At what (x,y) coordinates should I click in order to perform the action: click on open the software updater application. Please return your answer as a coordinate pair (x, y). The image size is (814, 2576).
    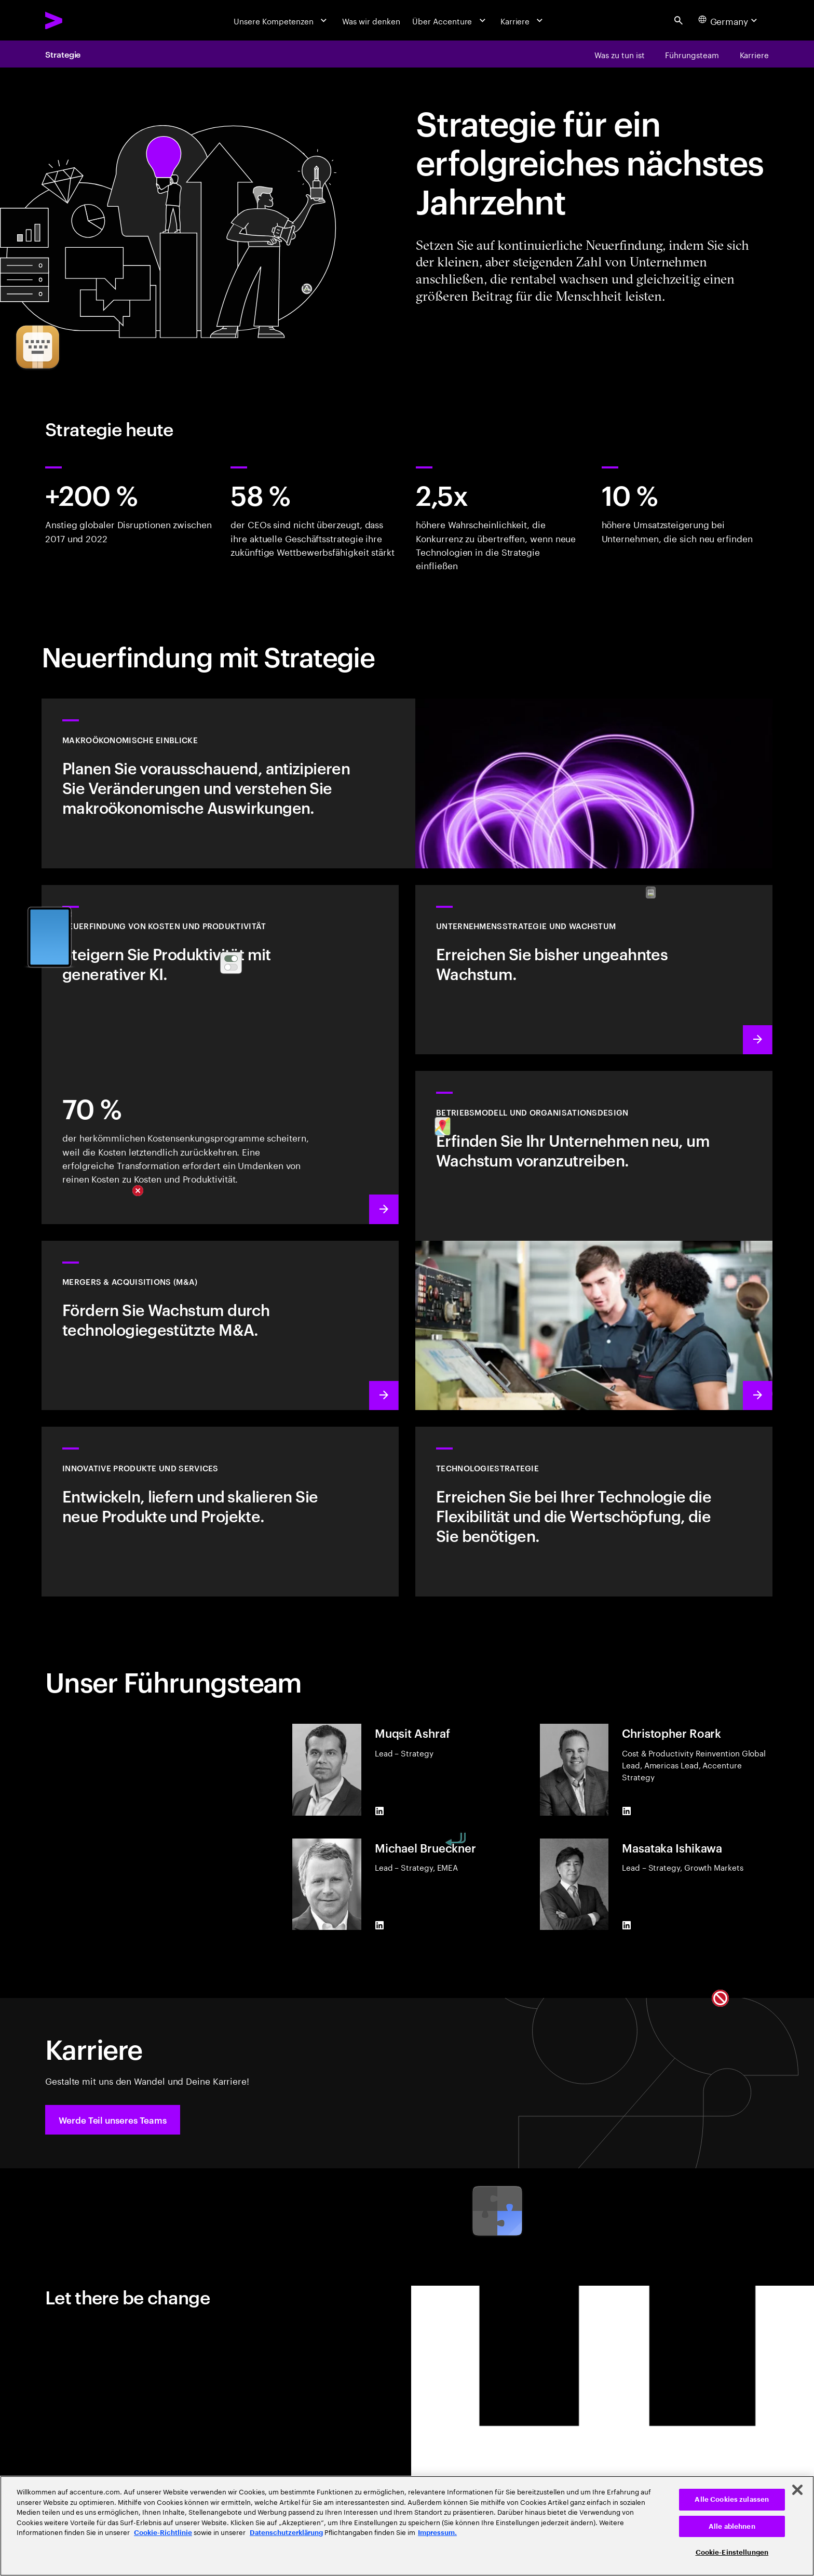
    Looking at the image, I should click on (307, 289).